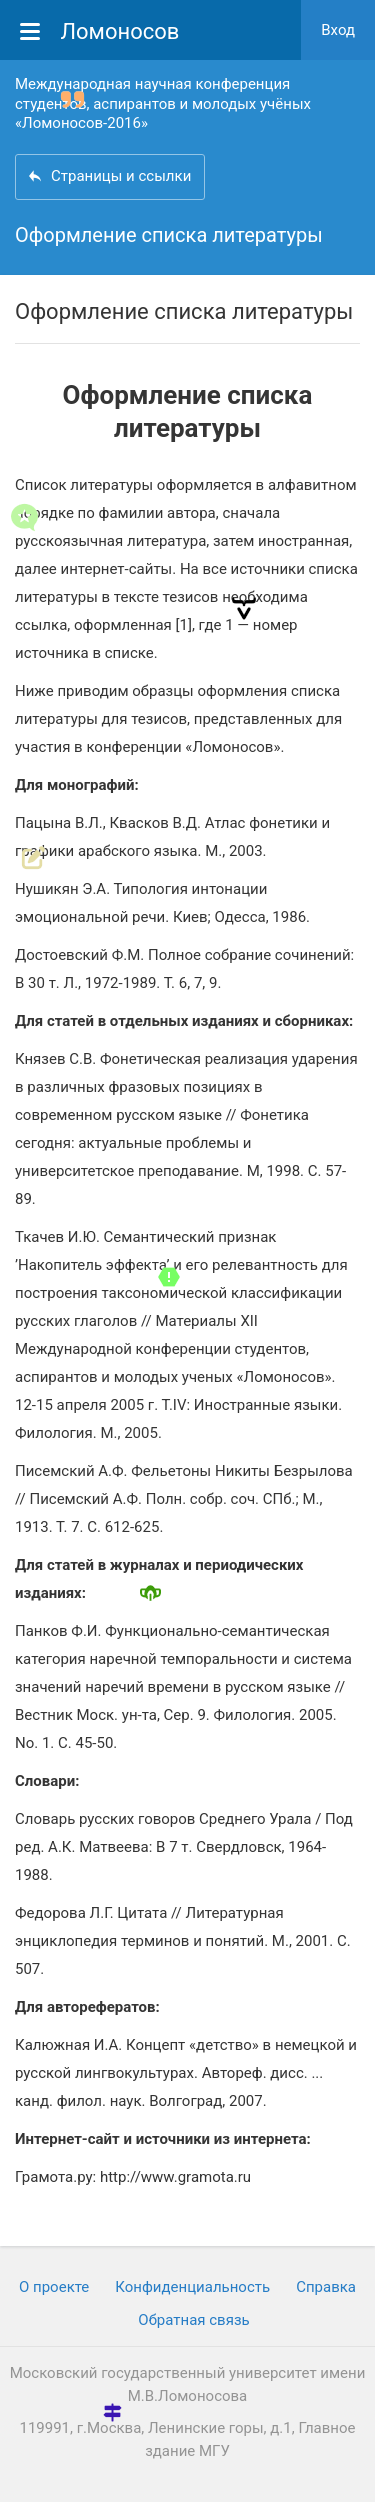  I want to click on insert a block quote, so click(72, 99).